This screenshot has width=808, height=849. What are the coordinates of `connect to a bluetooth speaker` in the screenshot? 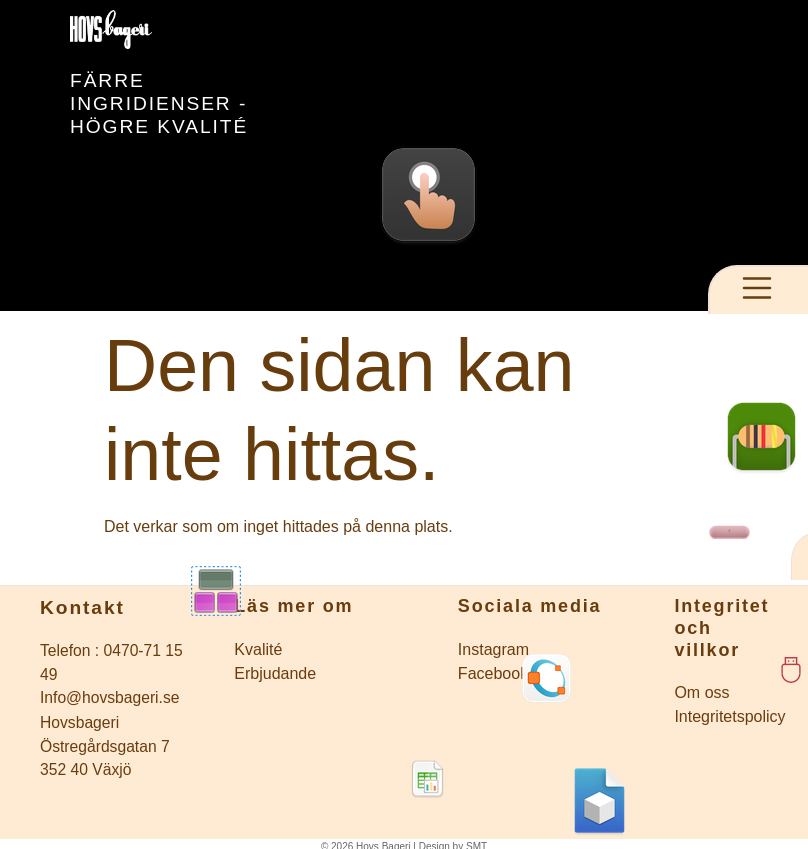 It's located at (729, 532).